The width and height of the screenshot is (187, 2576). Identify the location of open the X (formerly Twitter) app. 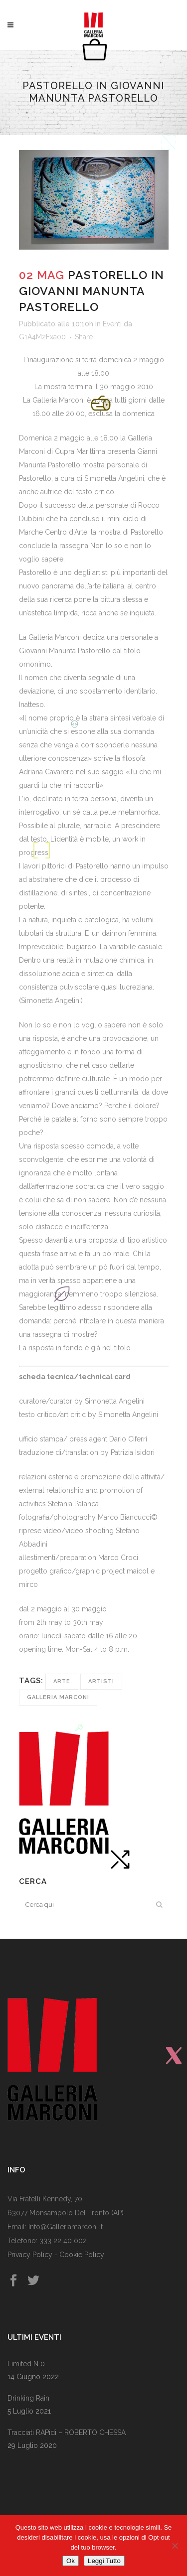
(174, 2055).